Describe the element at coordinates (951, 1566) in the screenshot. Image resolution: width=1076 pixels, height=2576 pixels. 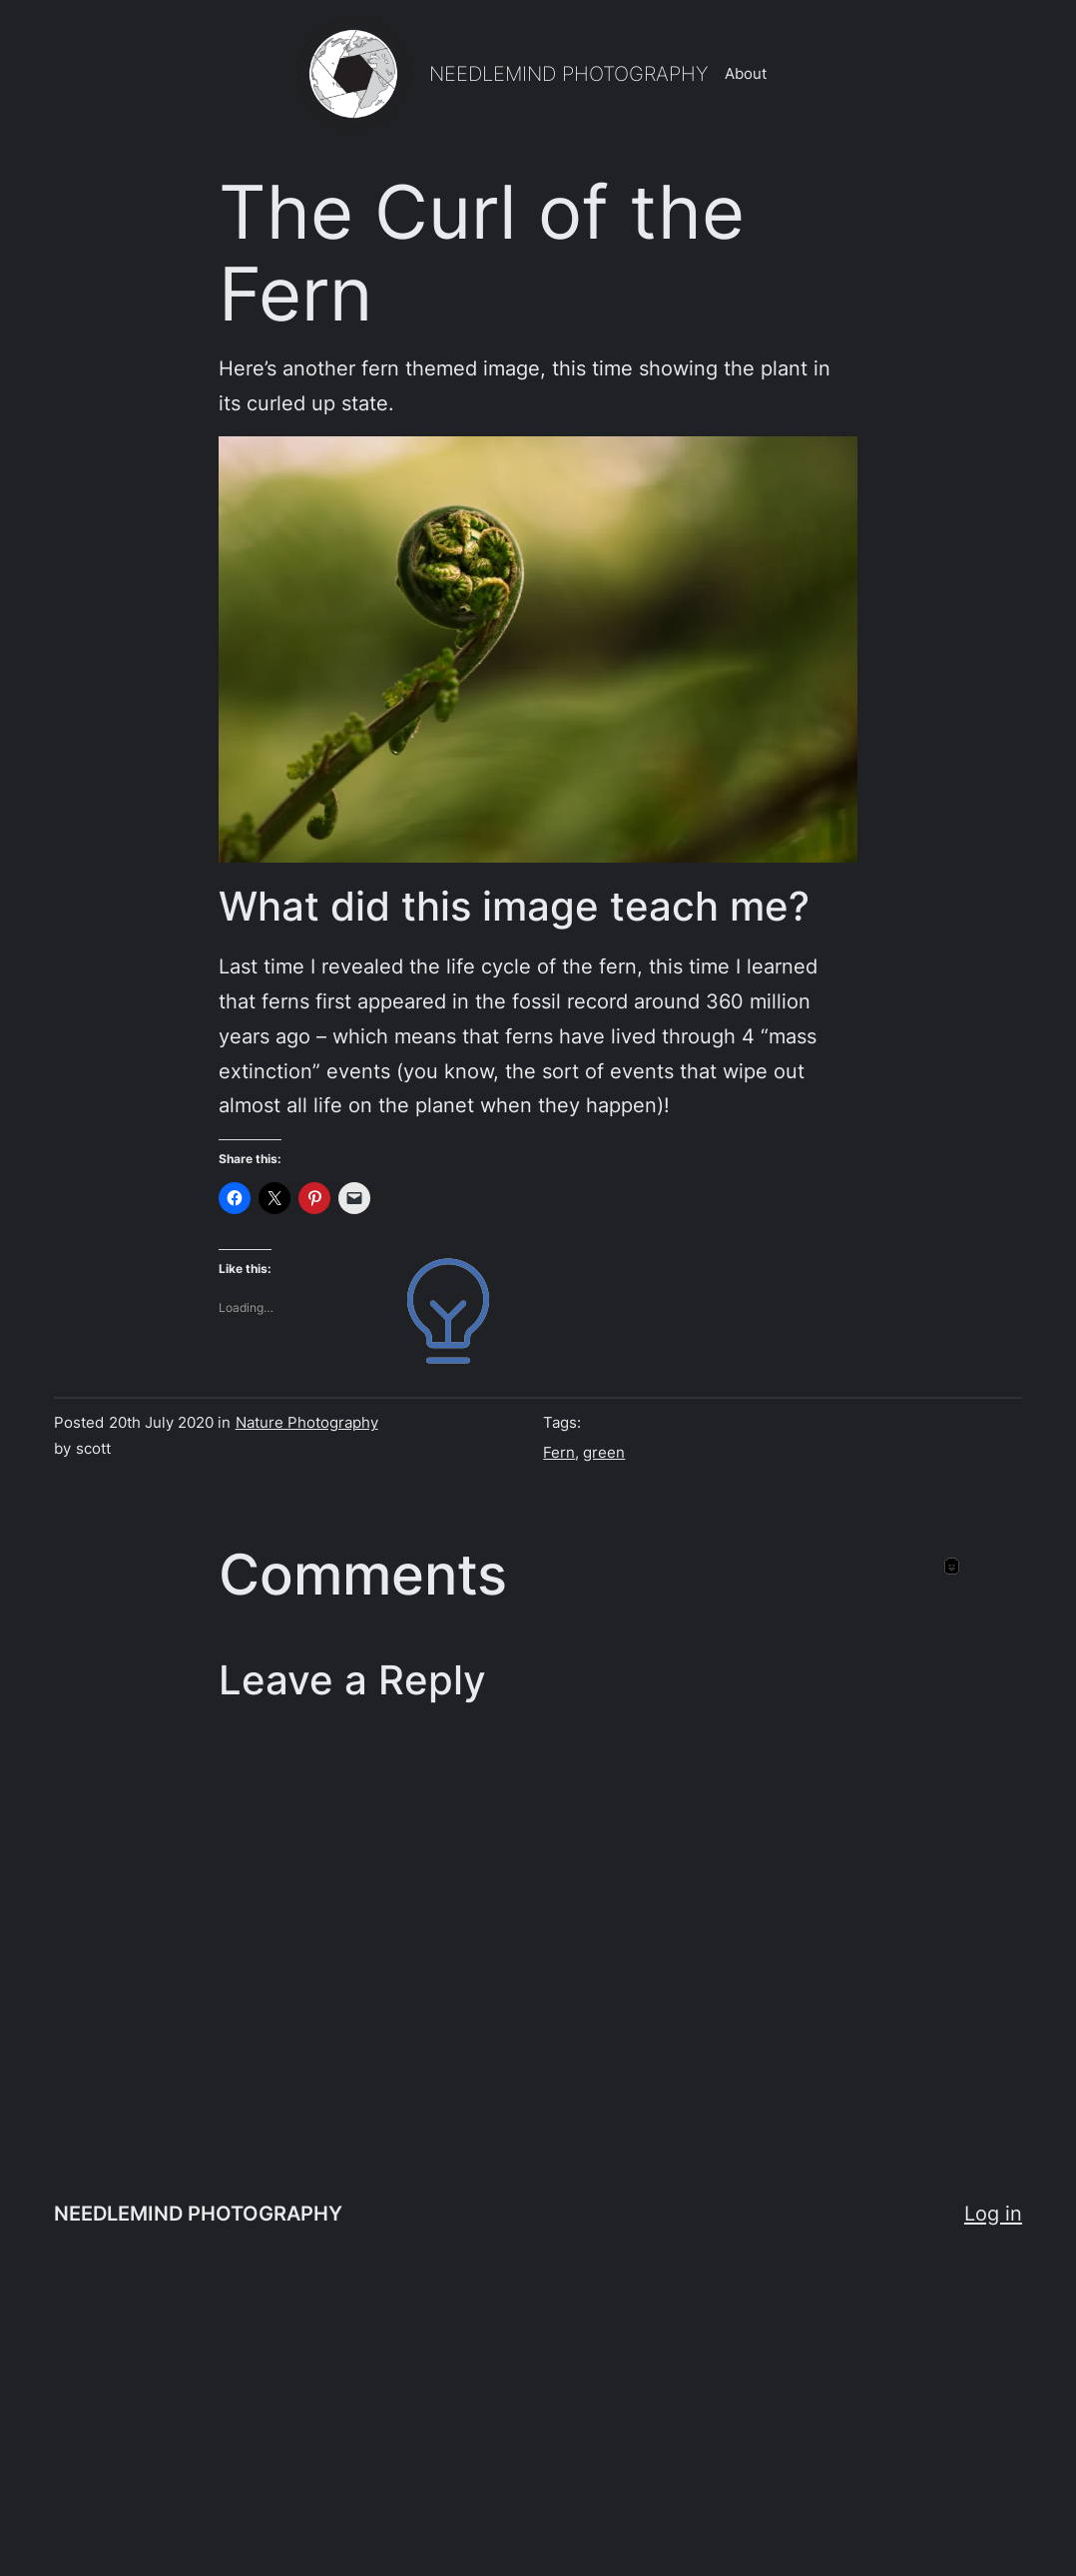
I see `access building blocks or modular components` at that location.